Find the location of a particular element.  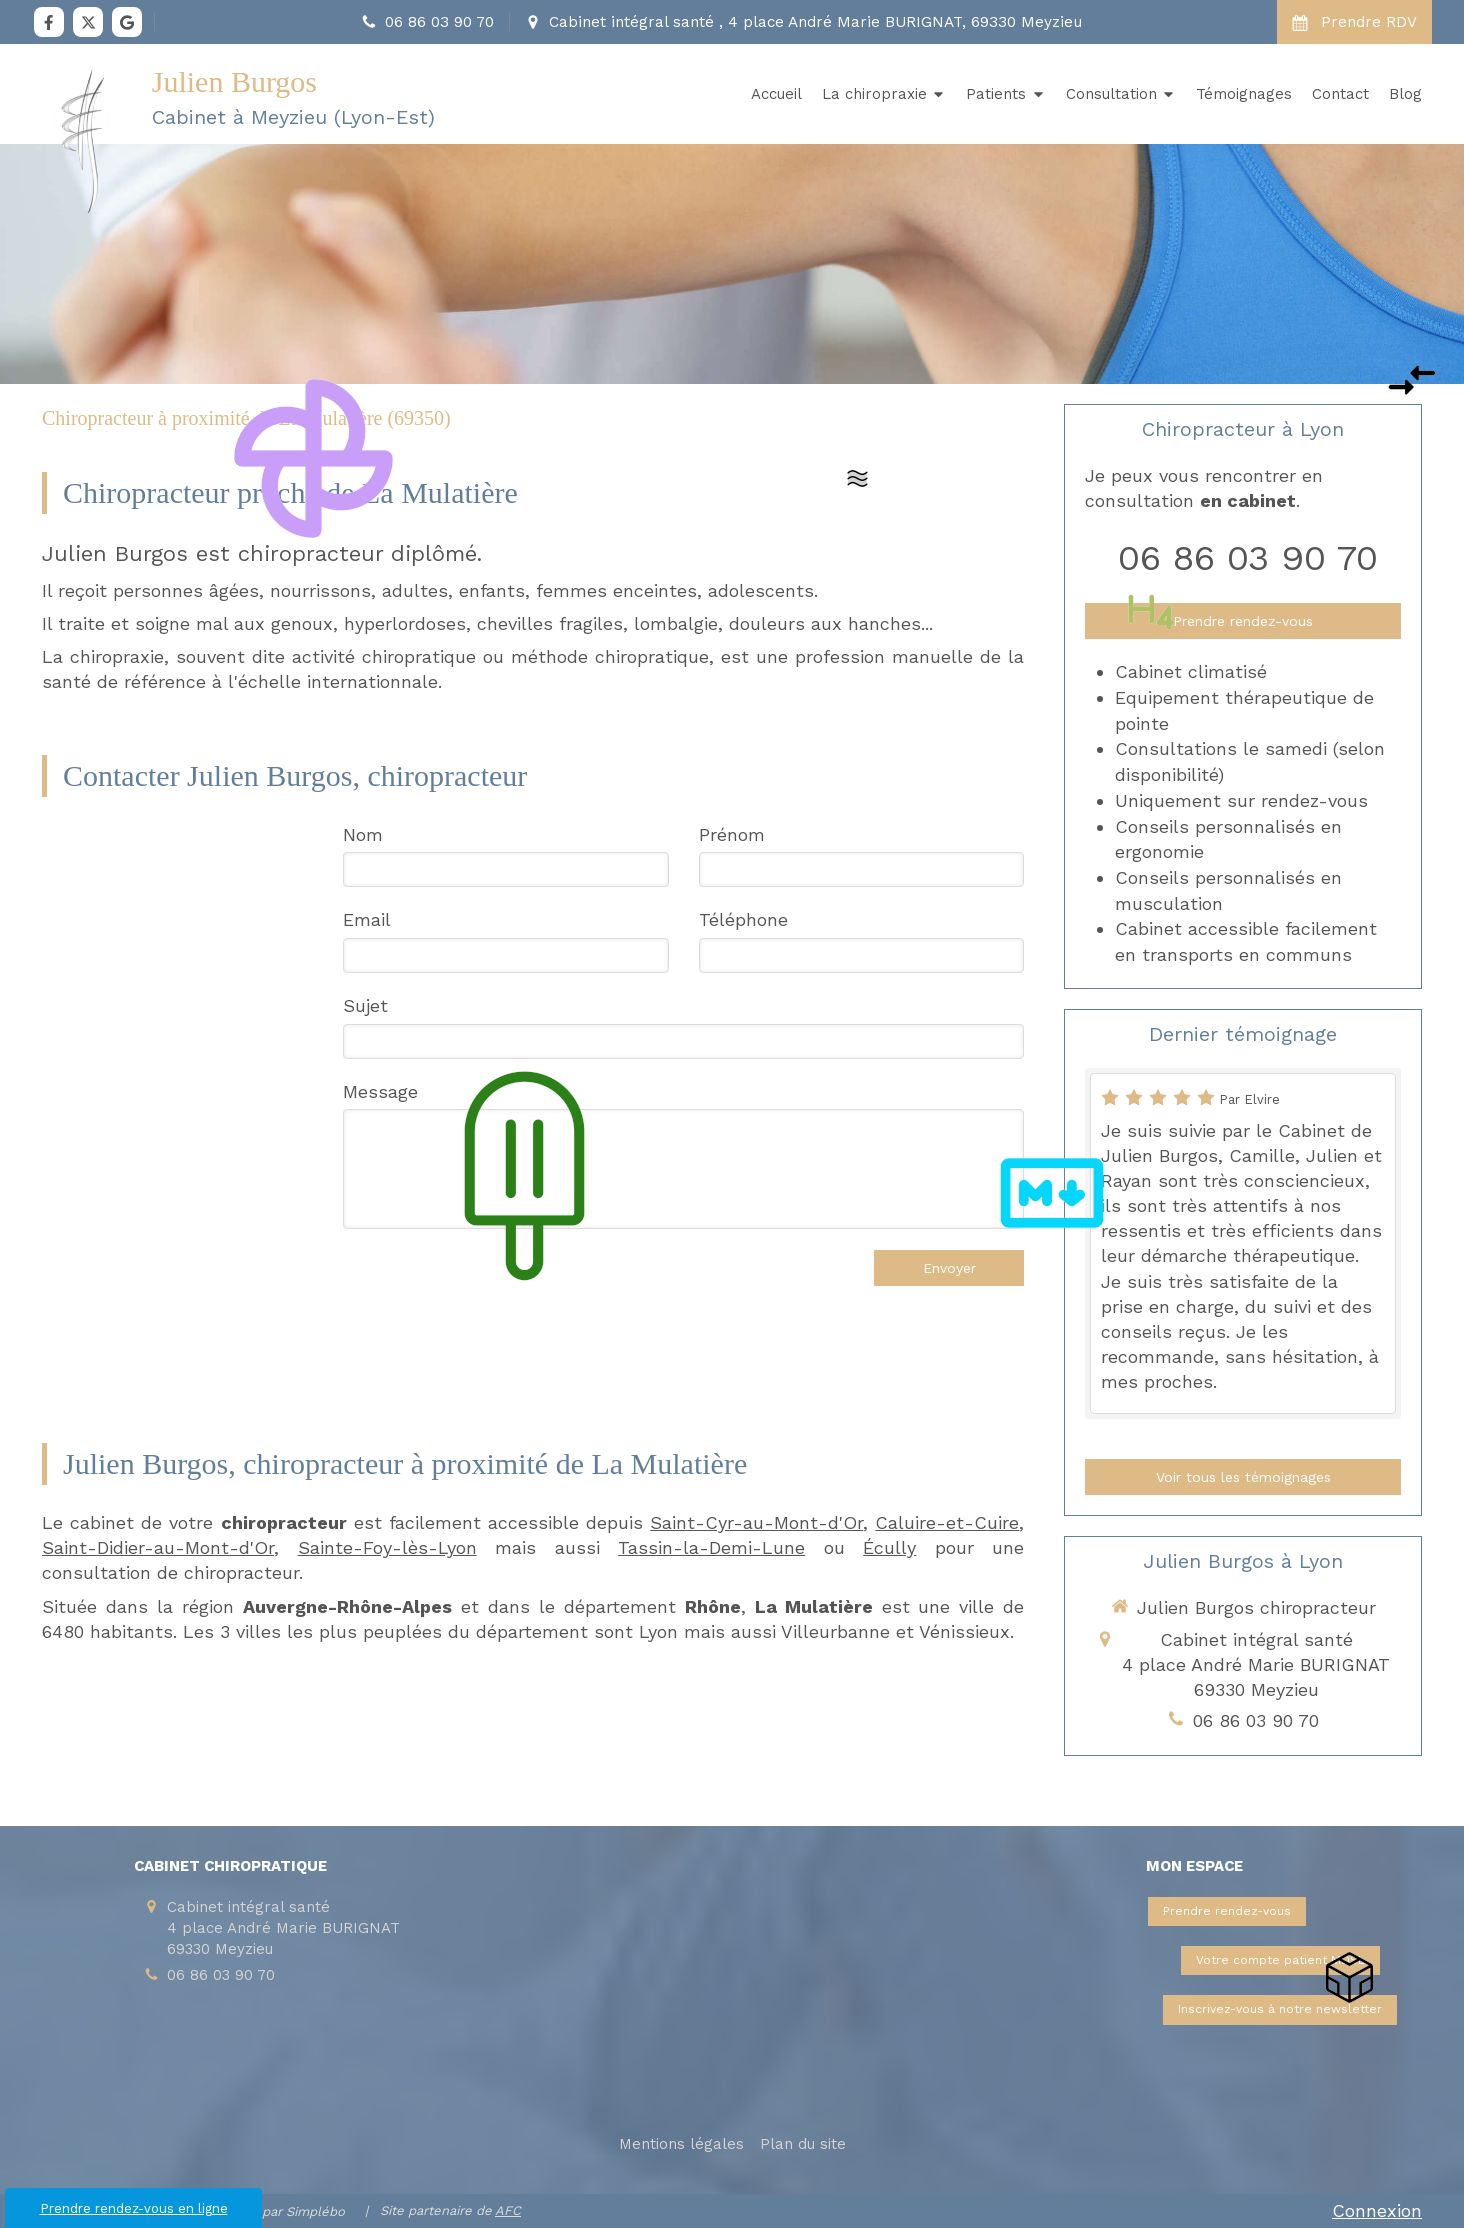

open CodeSandbox development environment is located at coordinates (1349, 1977).